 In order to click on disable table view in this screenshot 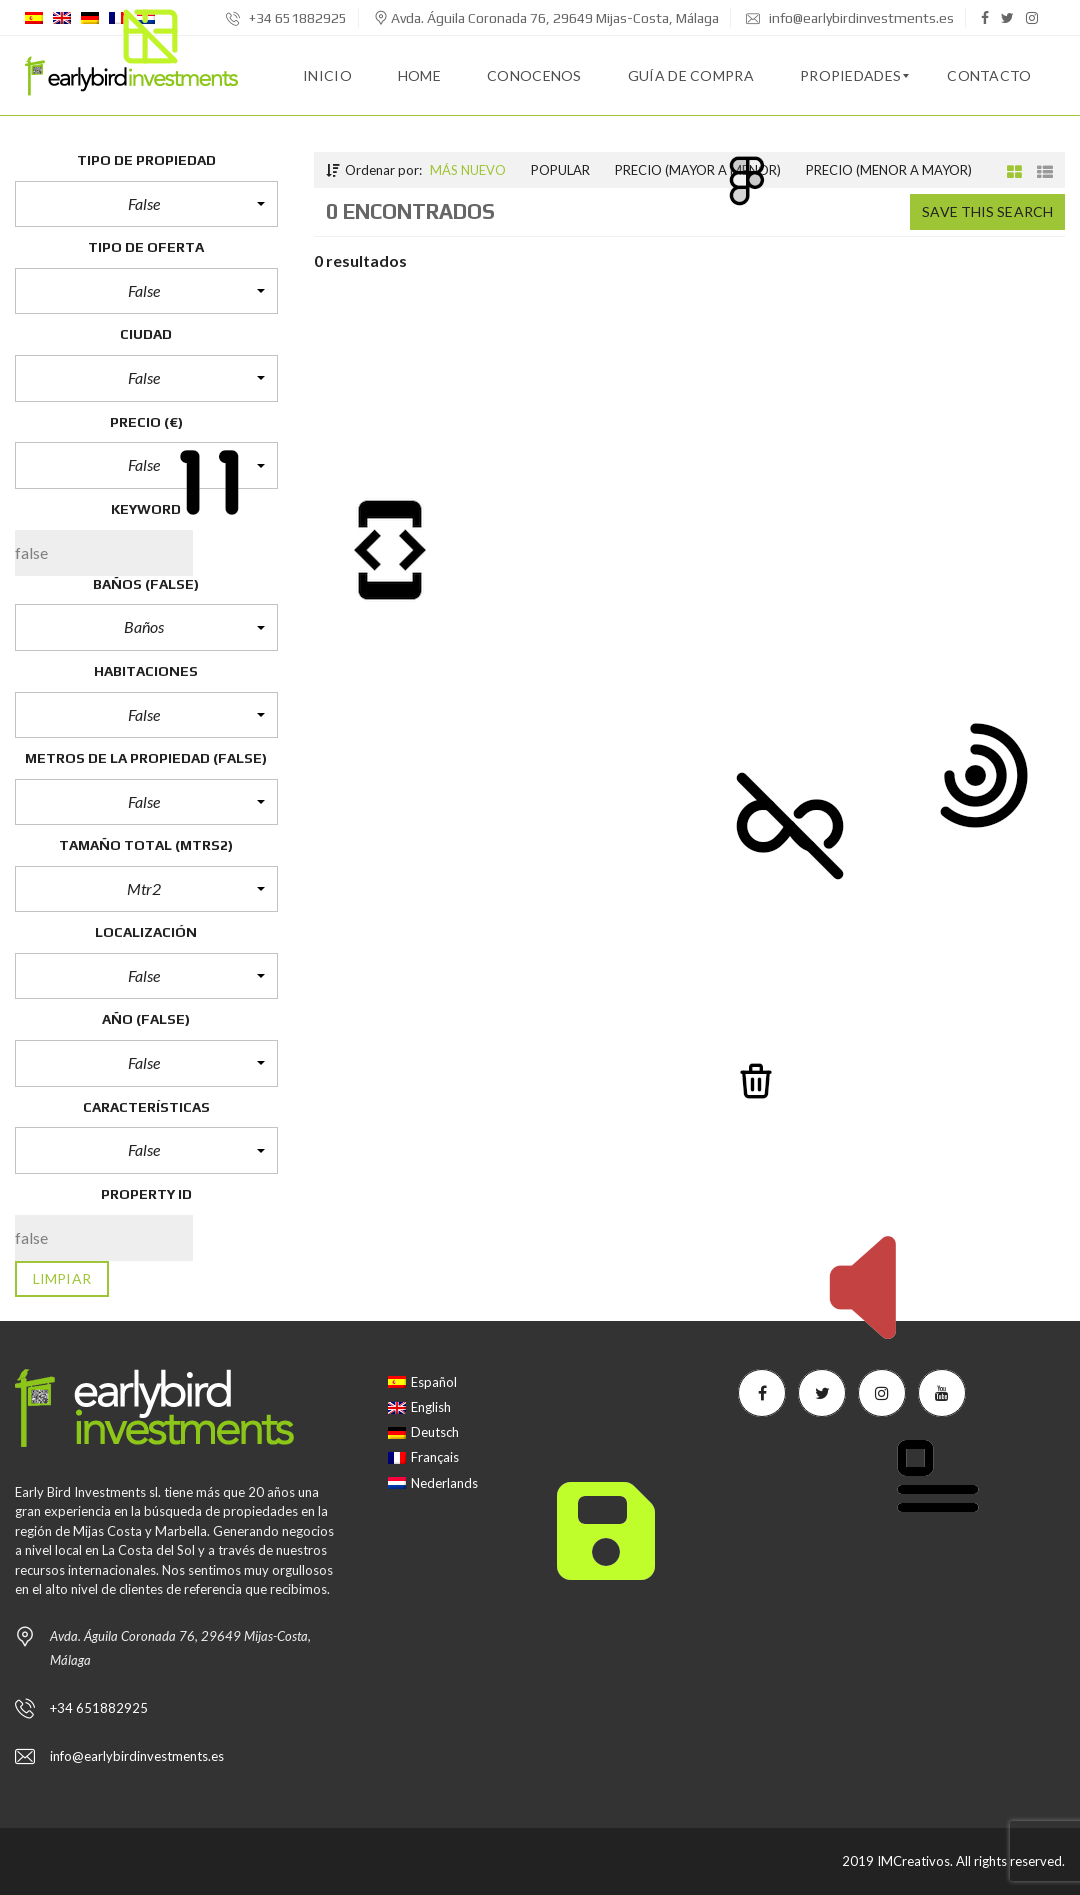, I will do `click(150, 36)`.